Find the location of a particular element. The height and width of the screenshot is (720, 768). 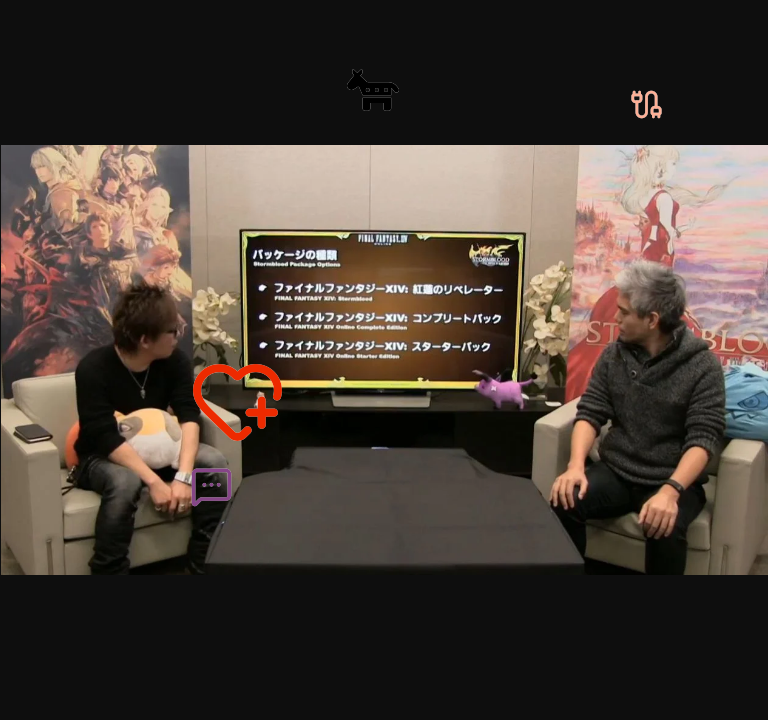

represents the Democratic Party affiliation is located at coordinates (373, 90).